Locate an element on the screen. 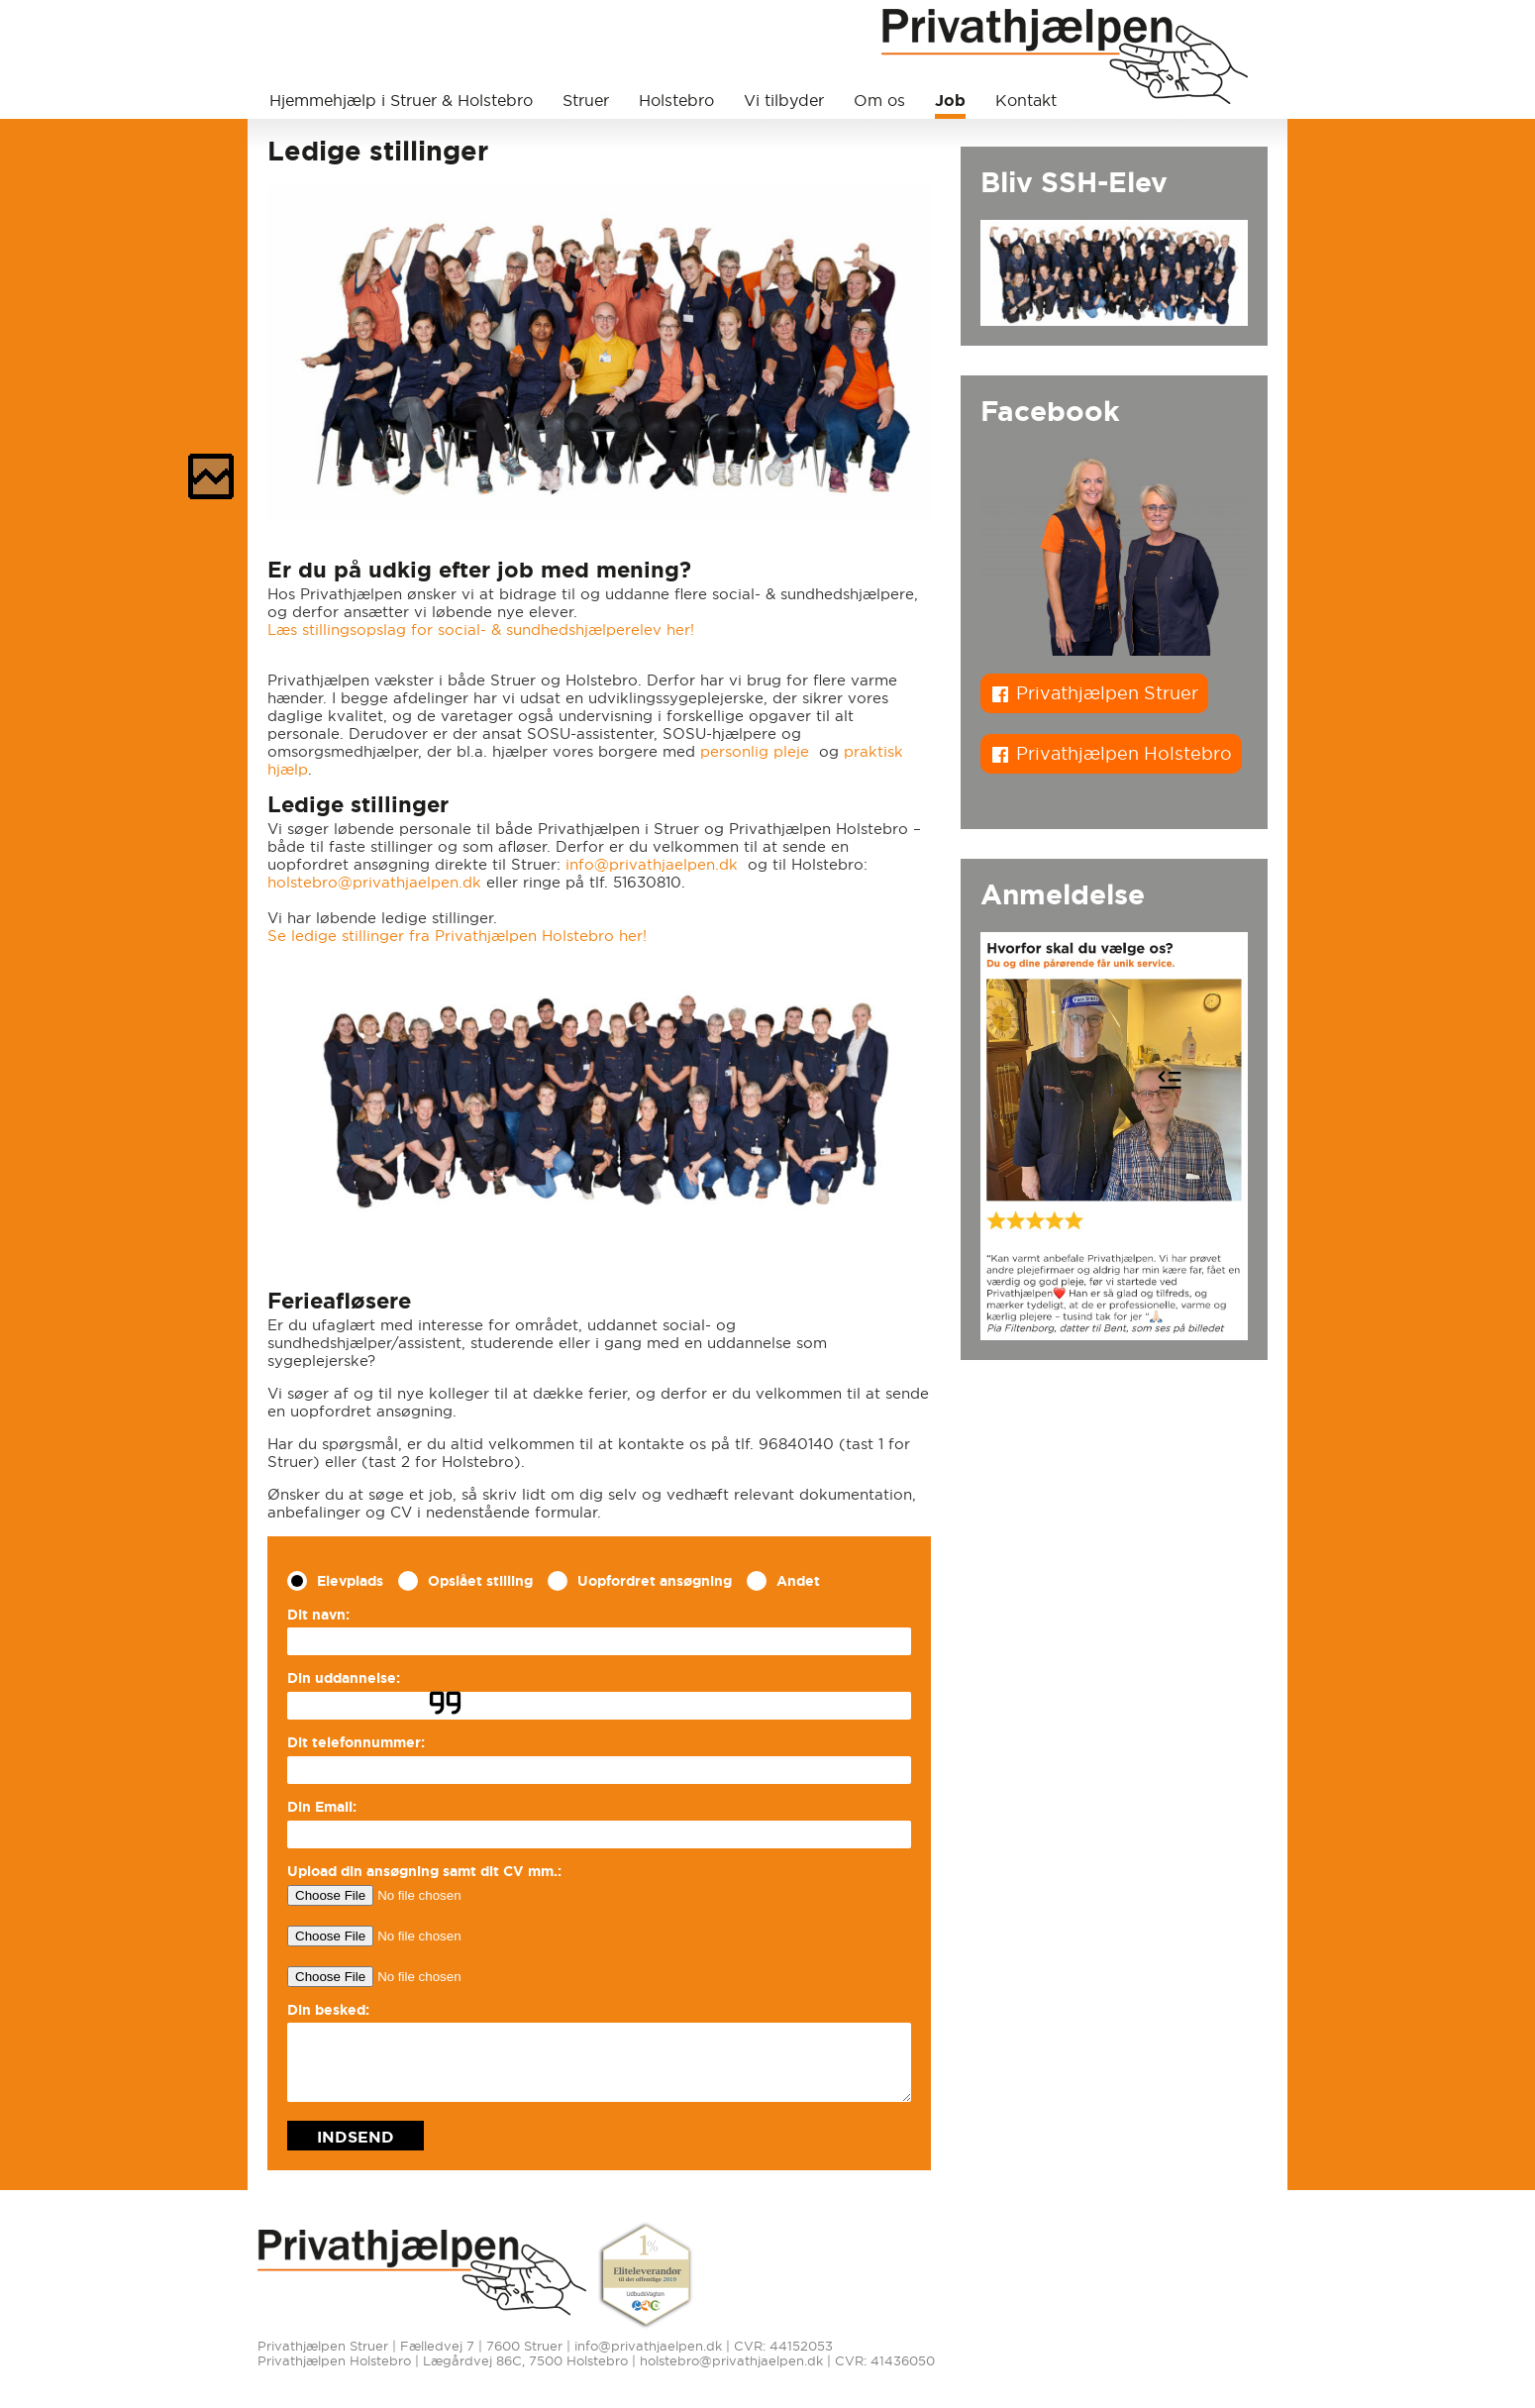 The width and height of the screenshot is (1535, 2408). indicates an image failed to load is located at coordinates (211, 476).